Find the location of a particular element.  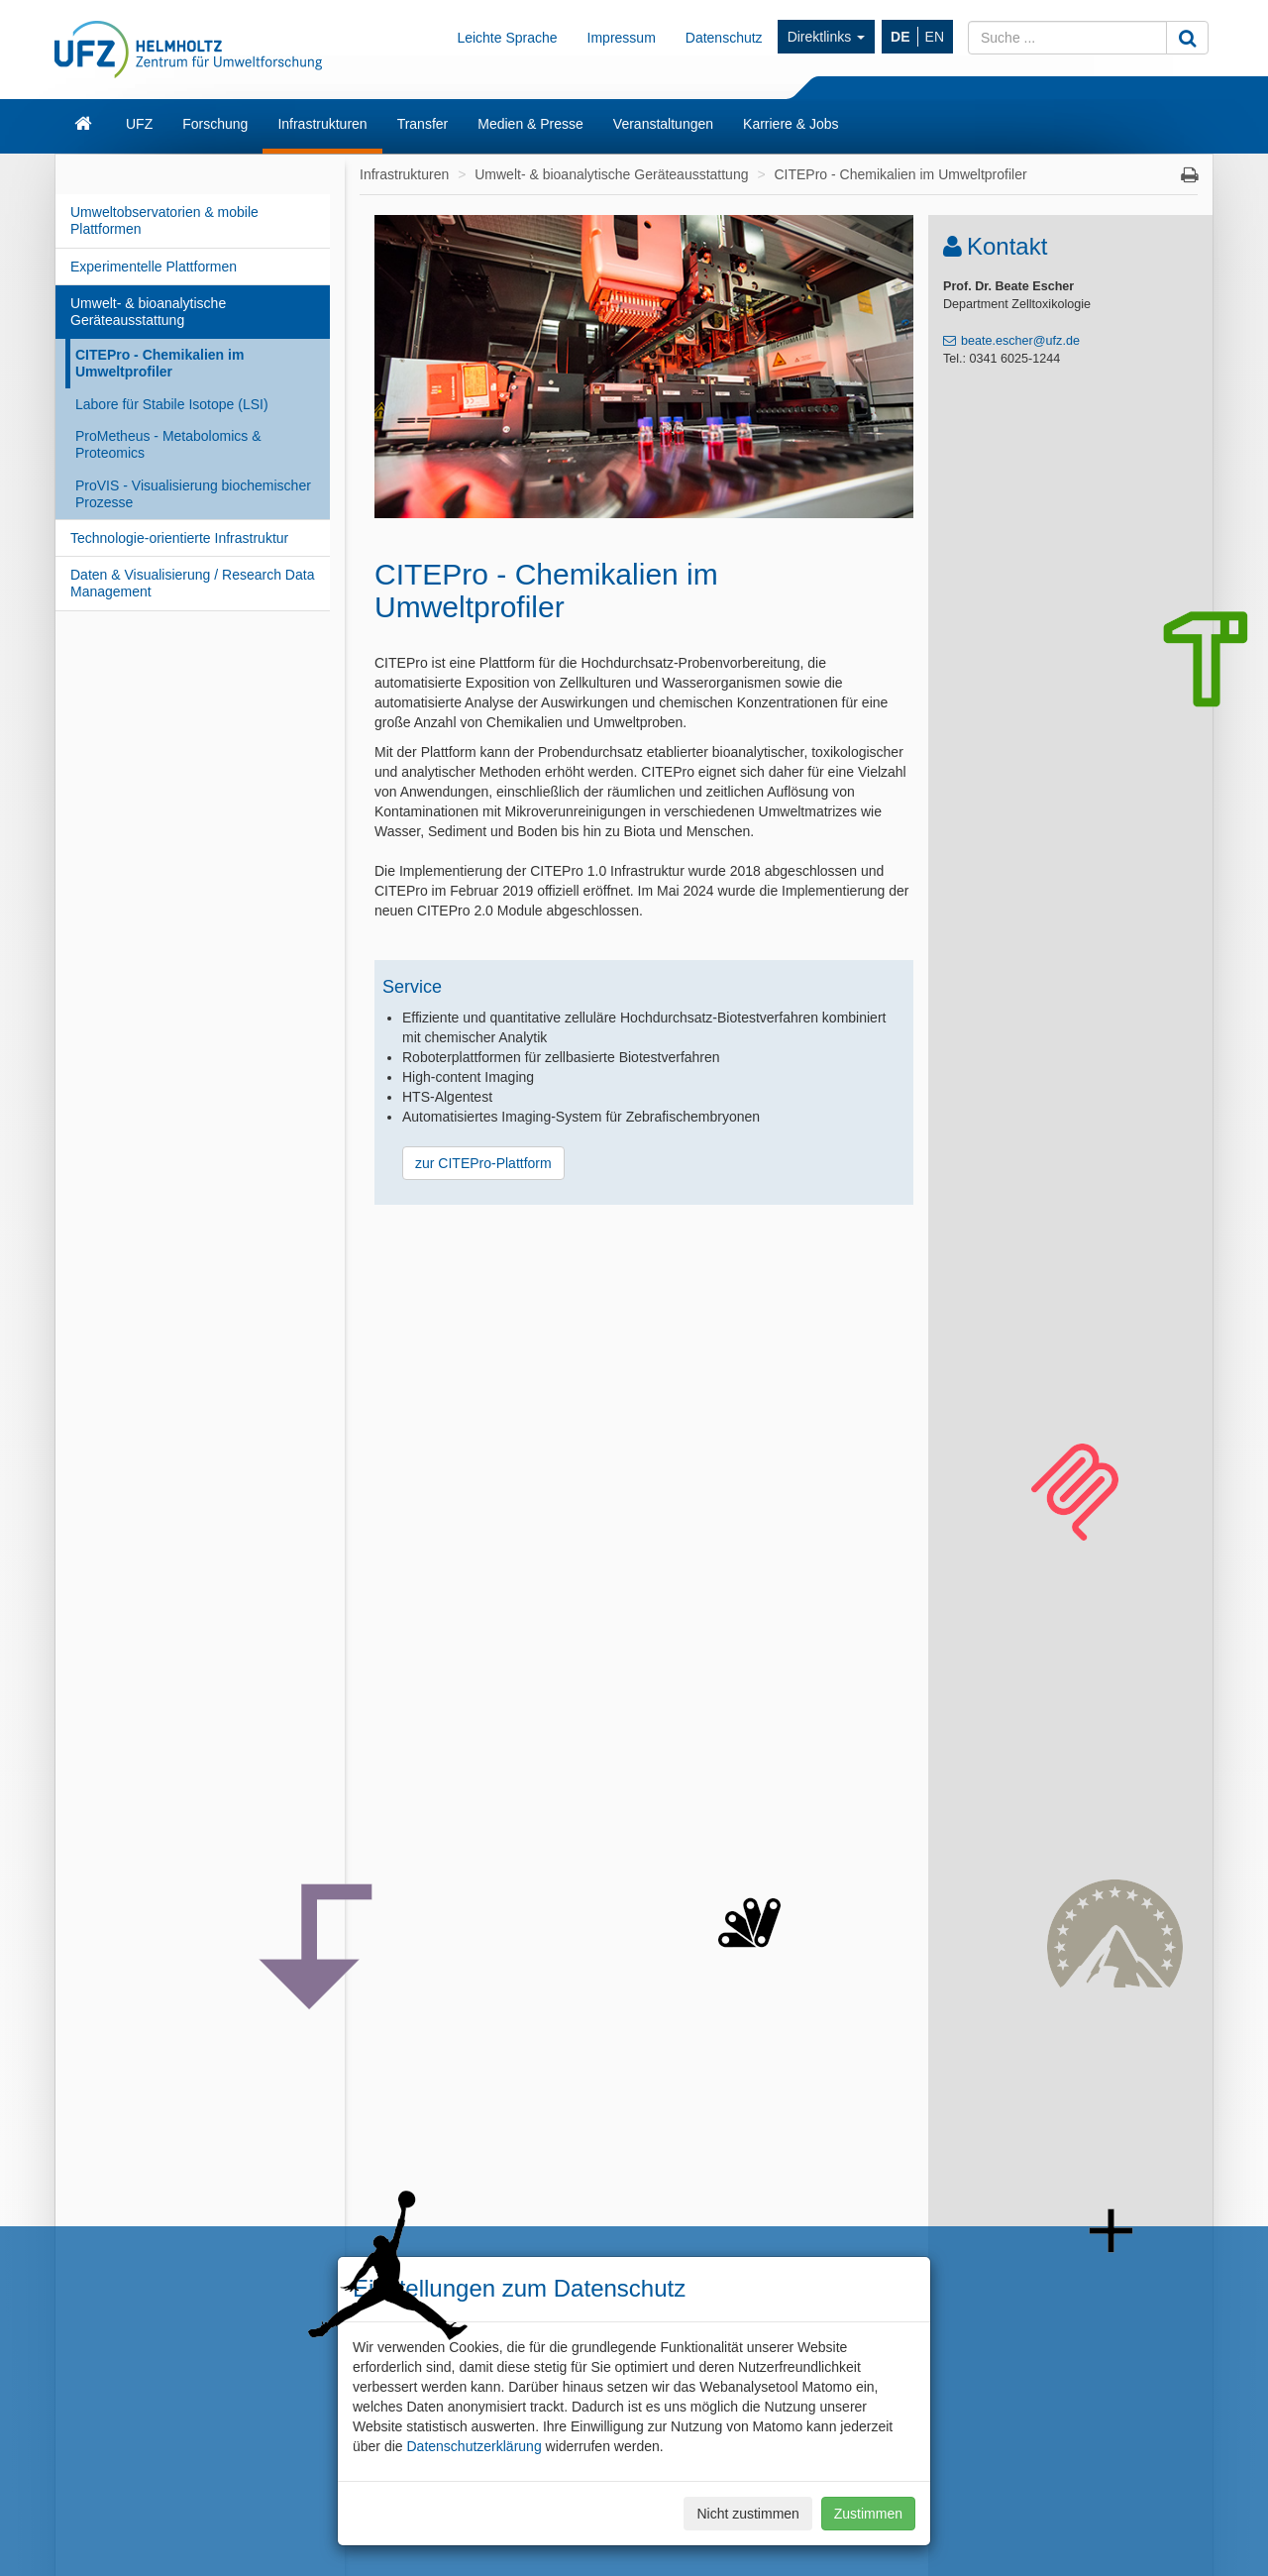

Google Apps Script logo is located at coordinates (749, 1922).